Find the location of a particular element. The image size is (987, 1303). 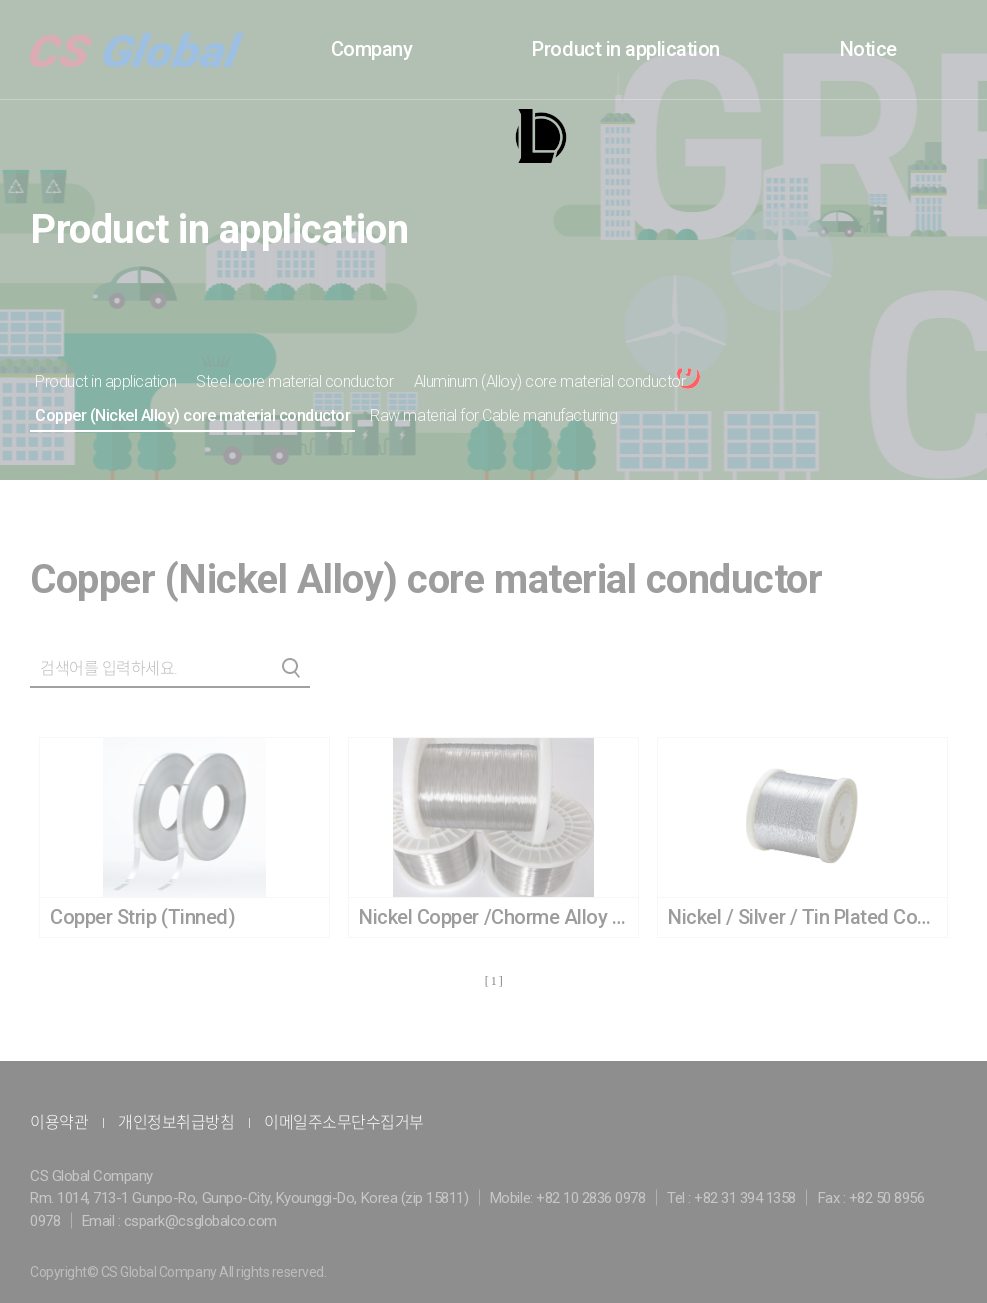

visit genius lyrics website is located at coordinates (688, 378).